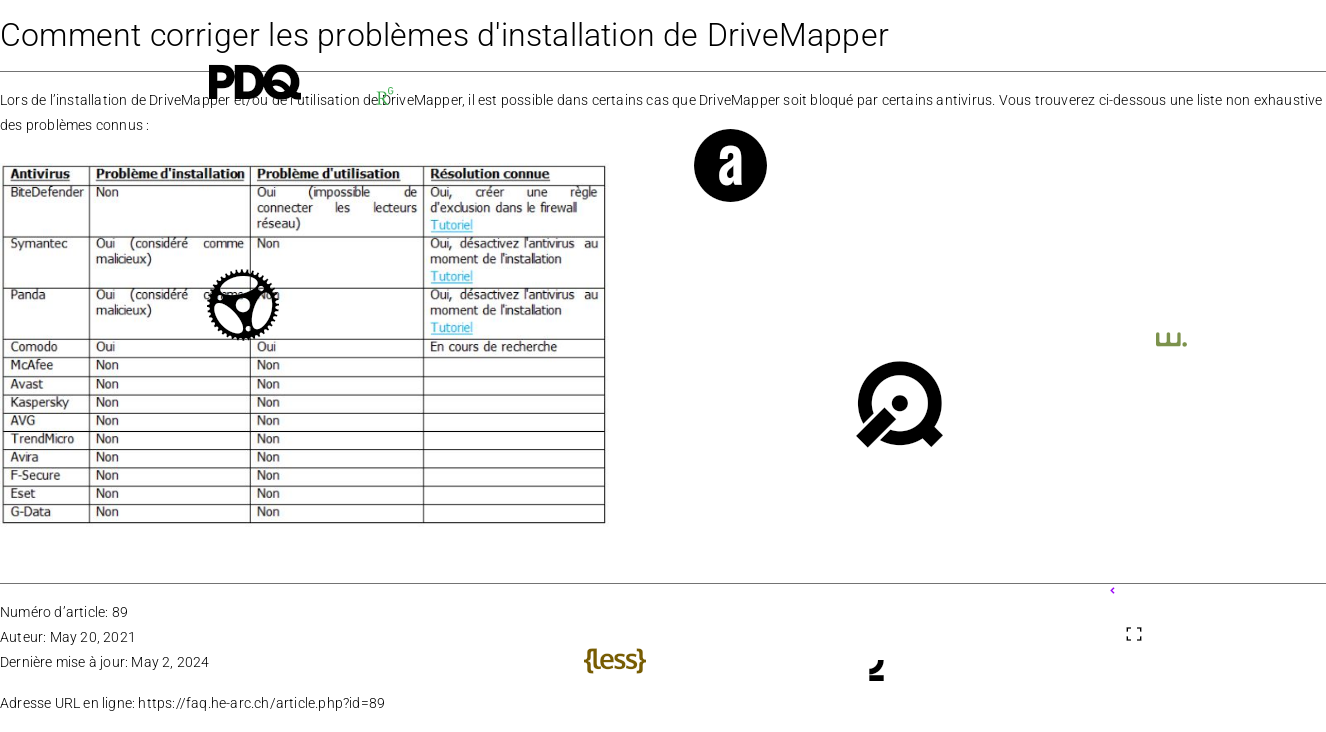 Image resolution: width=1326 pixels, height=732 pixels. What do you see at coordinates (1171, 339) in the screenshot?
I see `wagmi cryptocurrency/web3 library logo` at bounding box center [1171, 339].